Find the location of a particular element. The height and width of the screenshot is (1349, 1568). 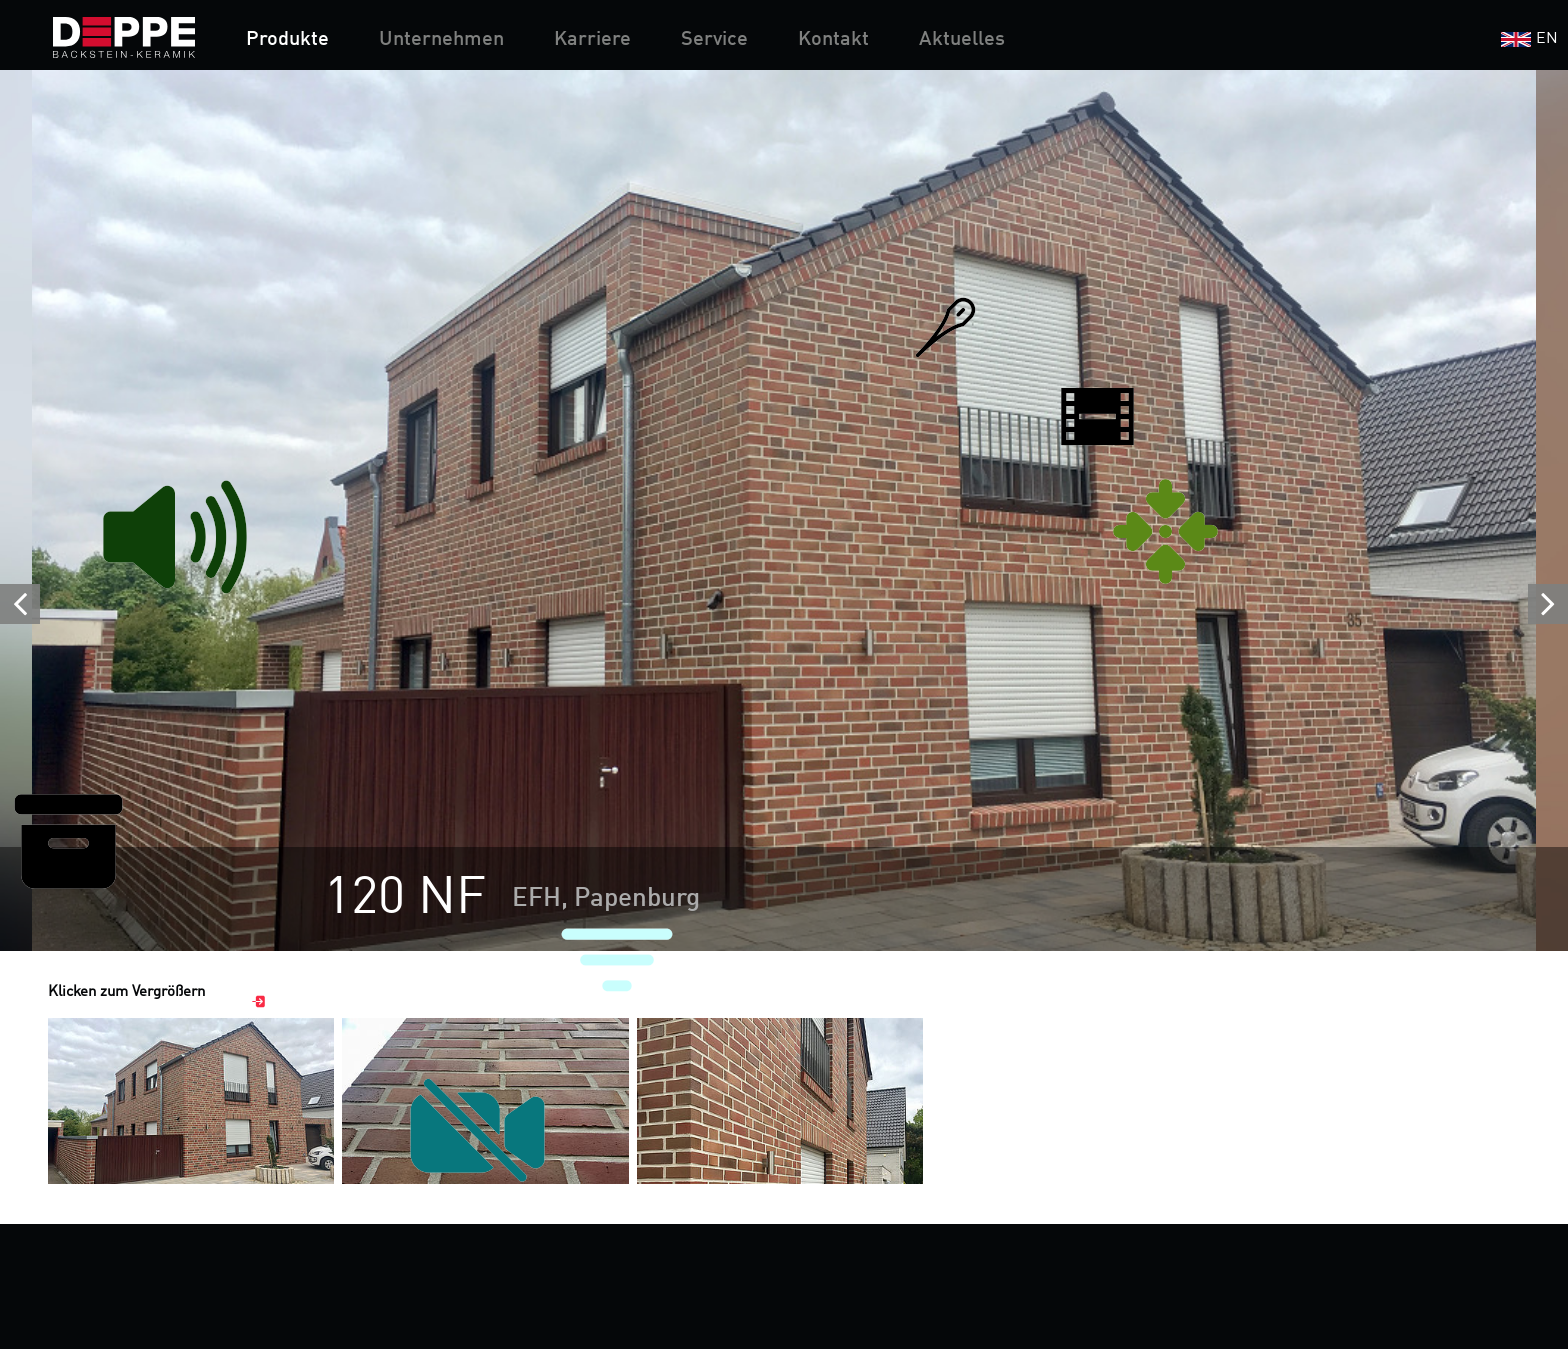

center or focus on a specific point is located at coordinates (1165, 531).